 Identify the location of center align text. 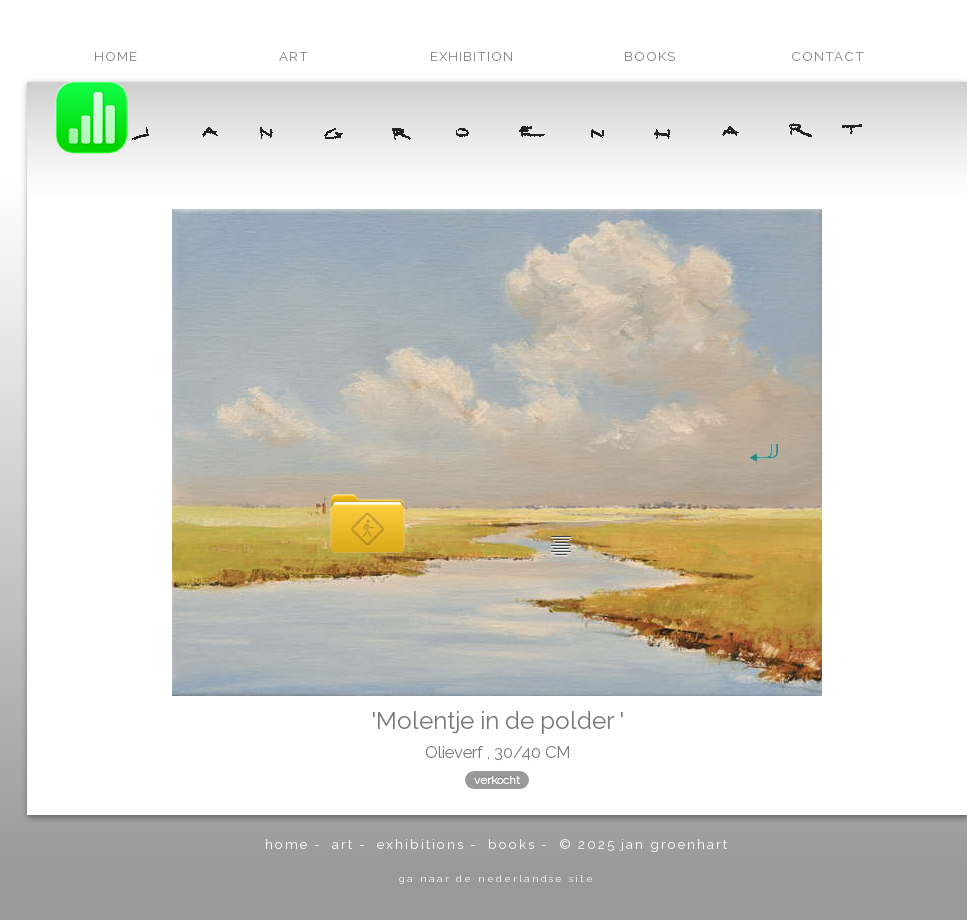
(561, 546).